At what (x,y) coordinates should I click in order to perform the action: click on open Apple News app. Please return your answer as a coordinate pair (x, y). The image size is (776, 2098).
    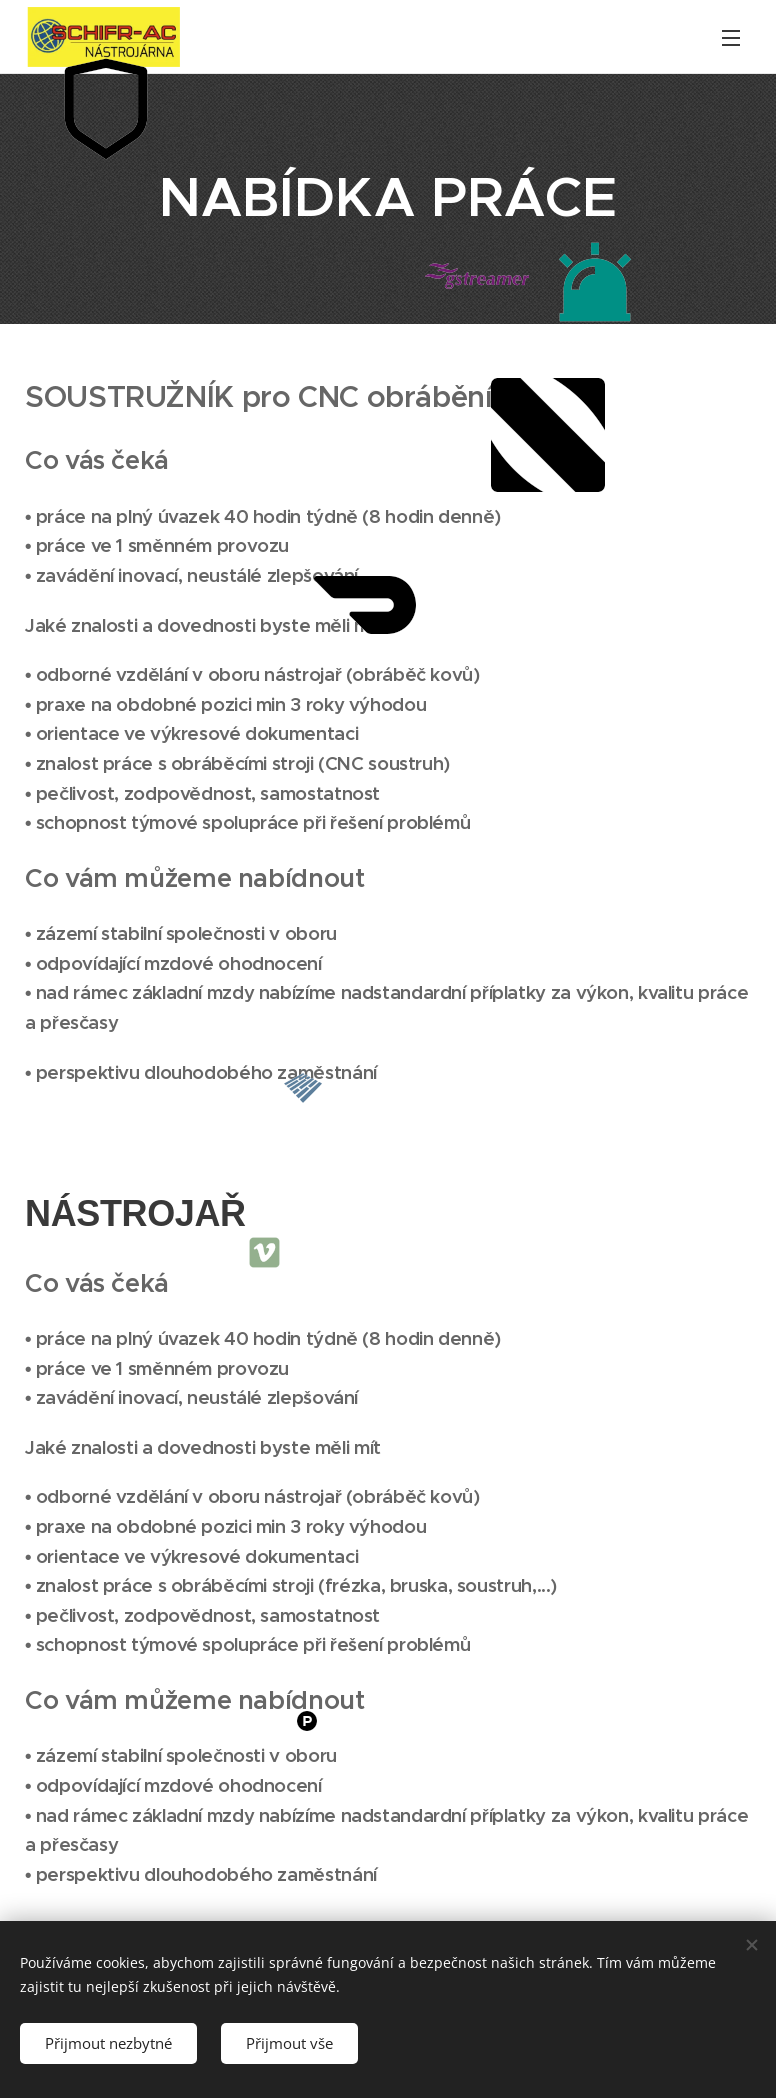
    Looking at the image, I should click on (548, 435).